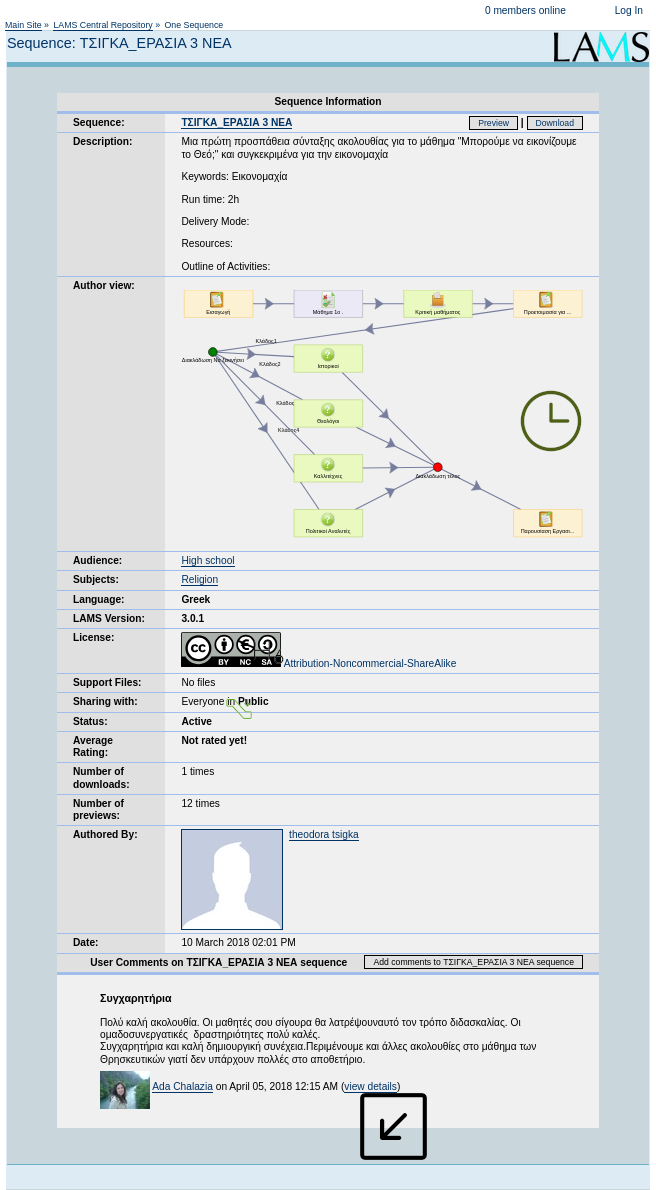  I want to click on indicates escalator going down, so click(239, 709).